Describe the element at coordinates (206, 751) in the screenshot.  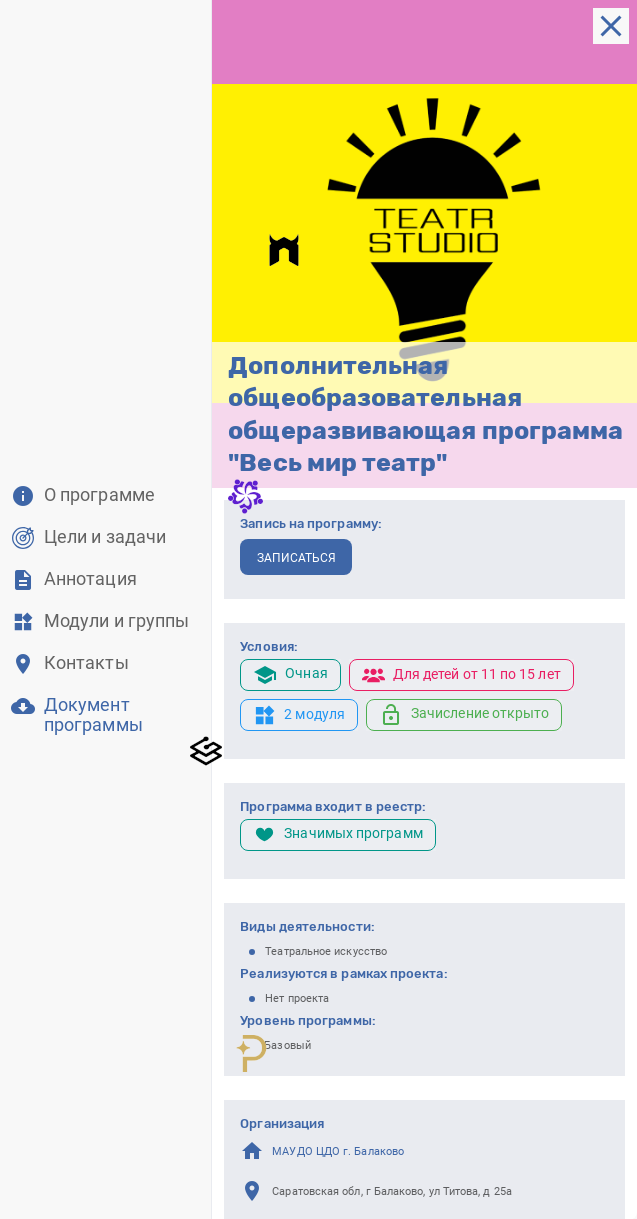
I see `open Traefik Proxy dashboard` at that location.